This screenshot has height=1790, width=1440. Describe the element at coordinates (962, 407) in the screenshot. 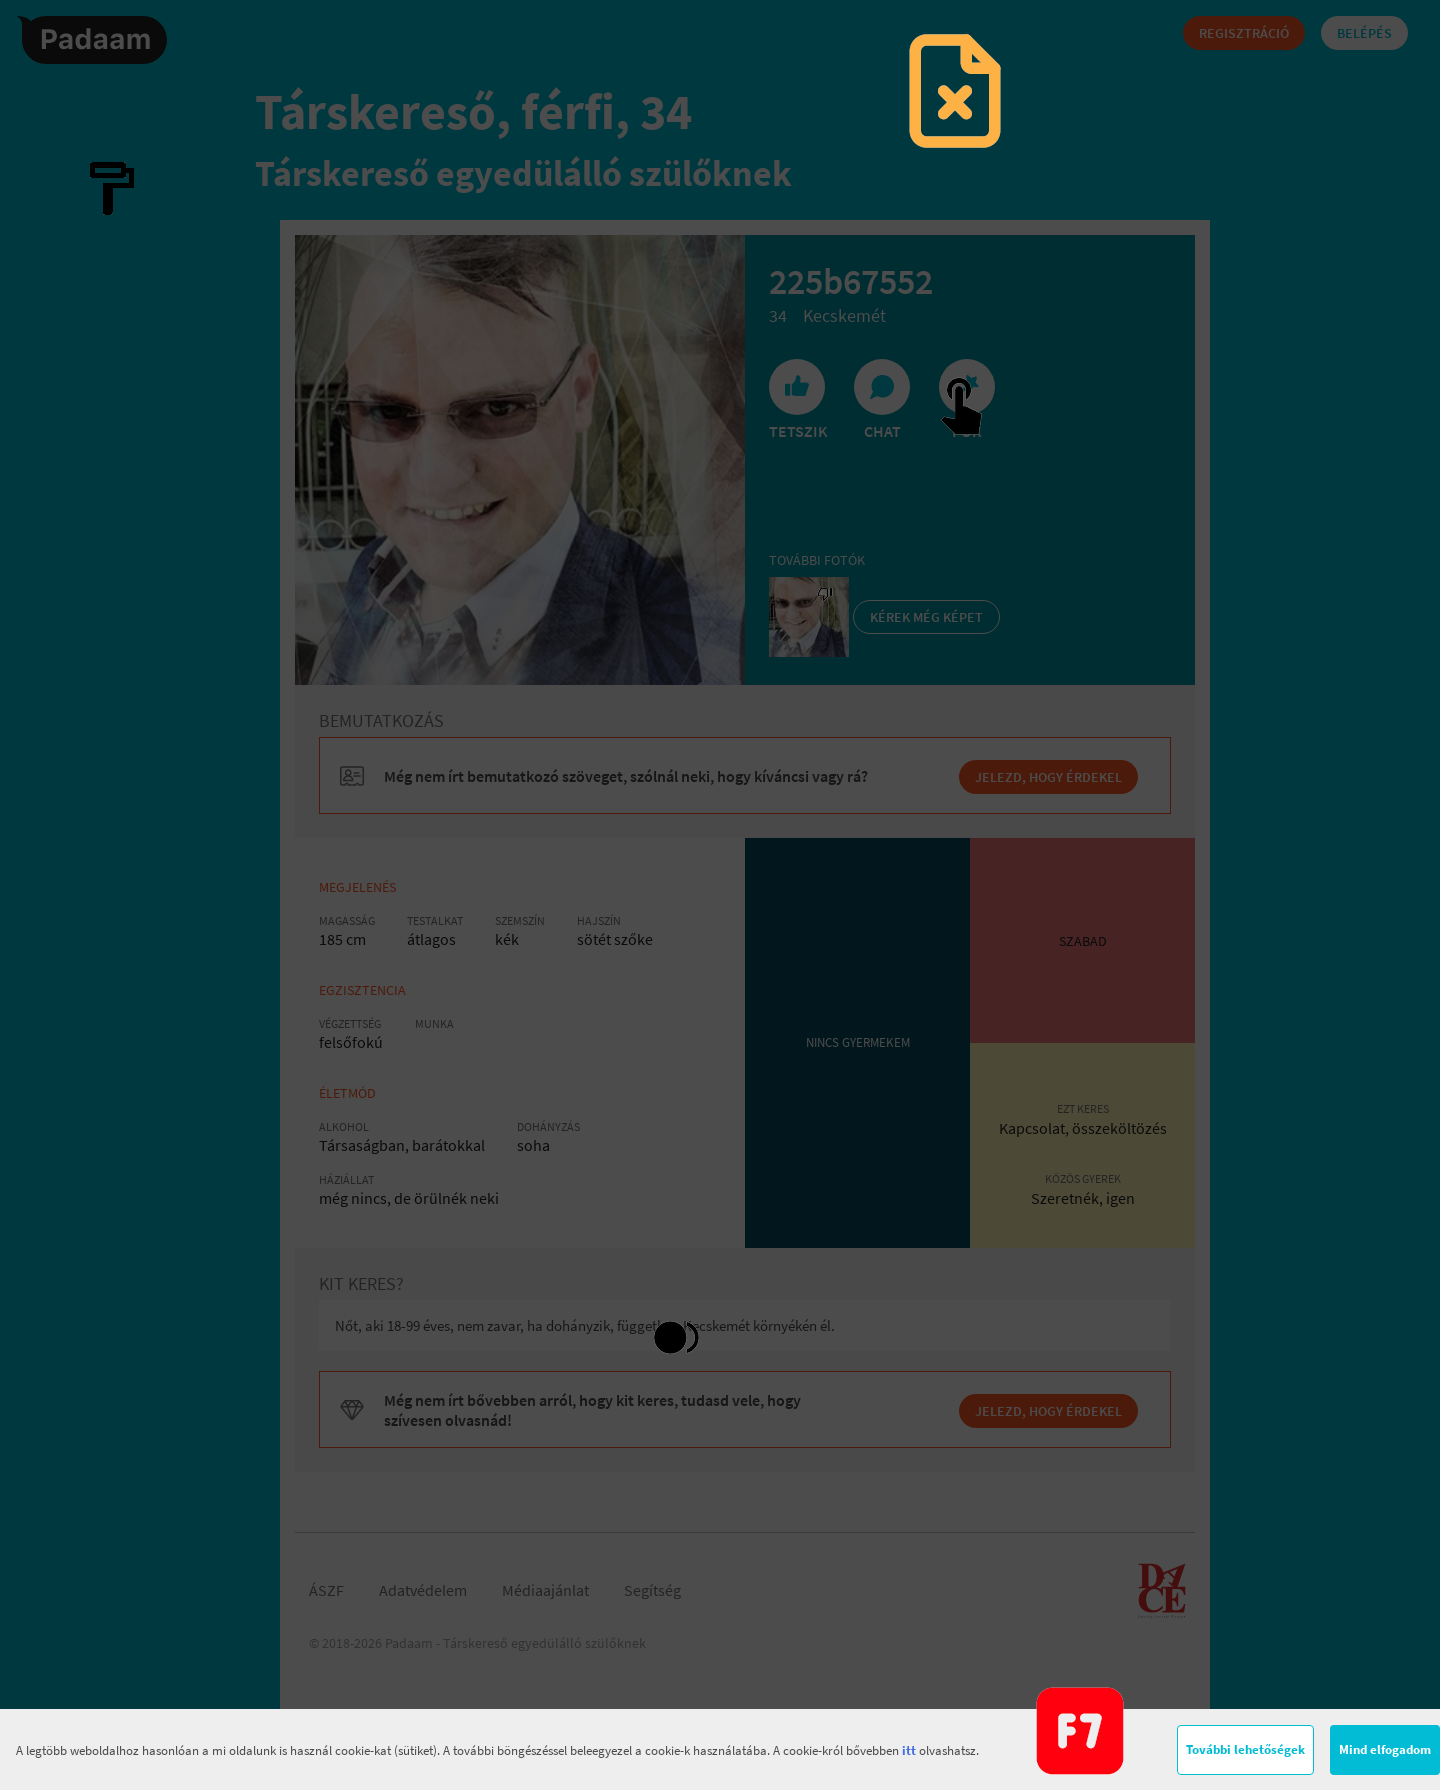

I see `tap to interact with this element` at that location.